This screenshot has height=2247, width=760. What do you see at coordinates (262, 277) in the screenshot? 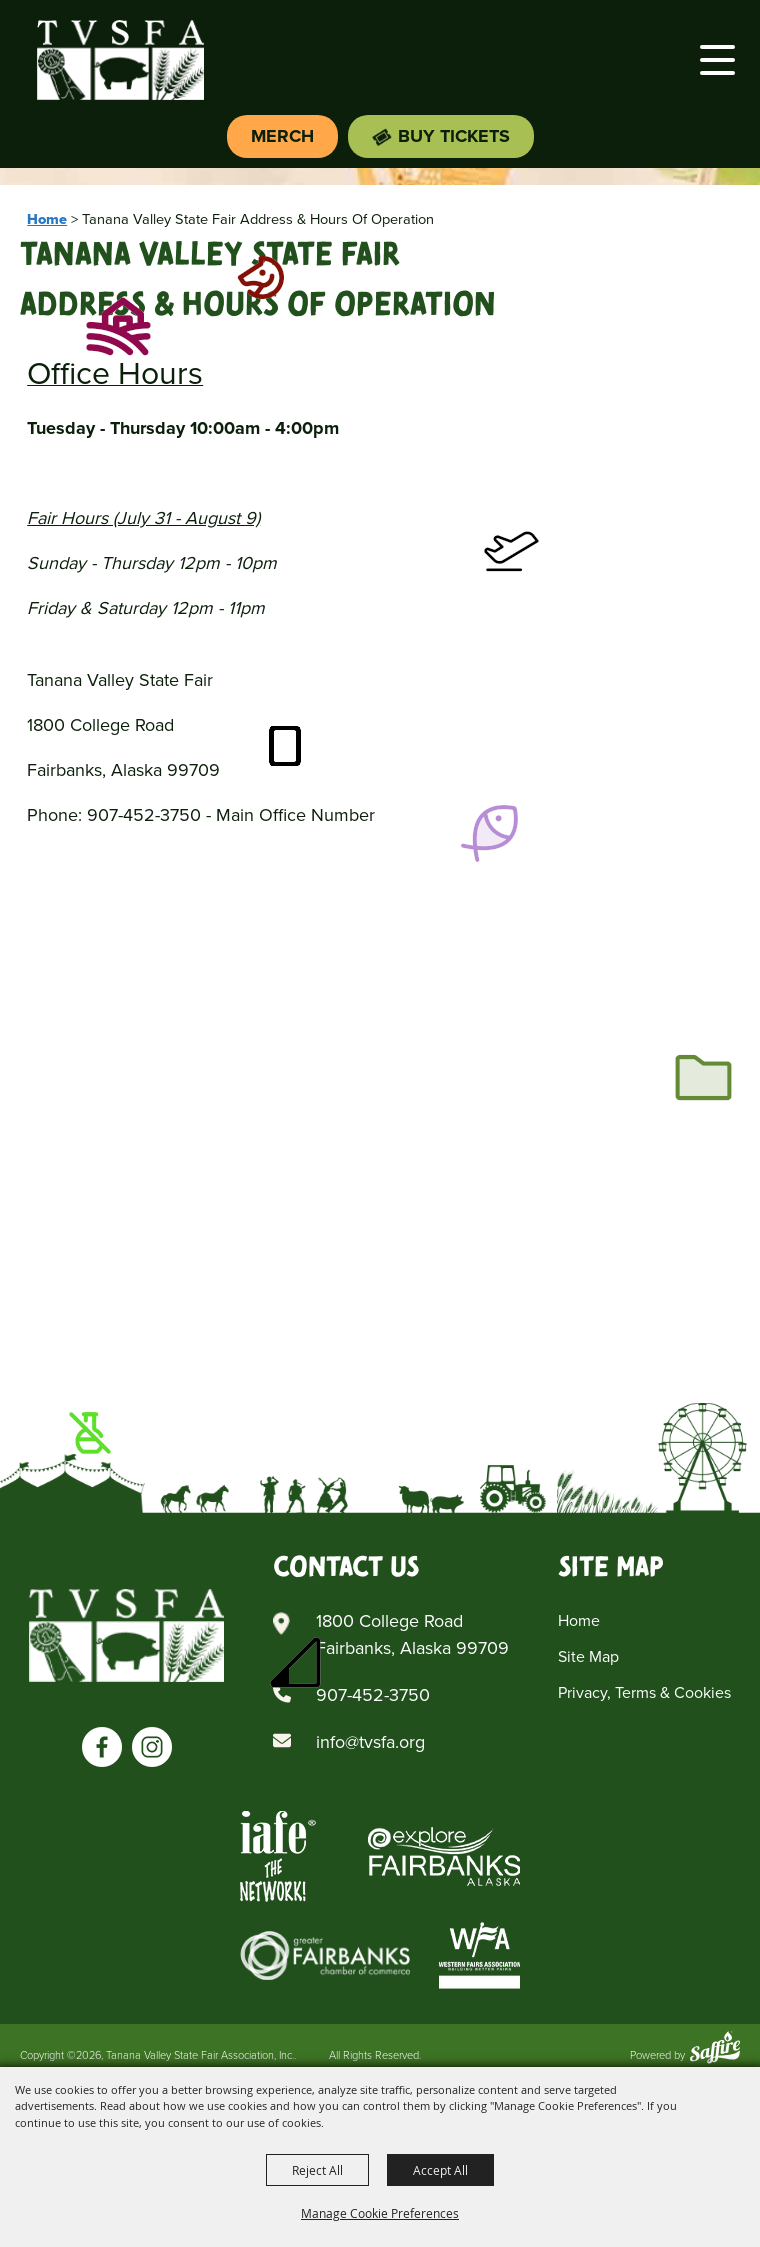
I see `access equestrian or horse-related features` at bounding box center [262, 277].